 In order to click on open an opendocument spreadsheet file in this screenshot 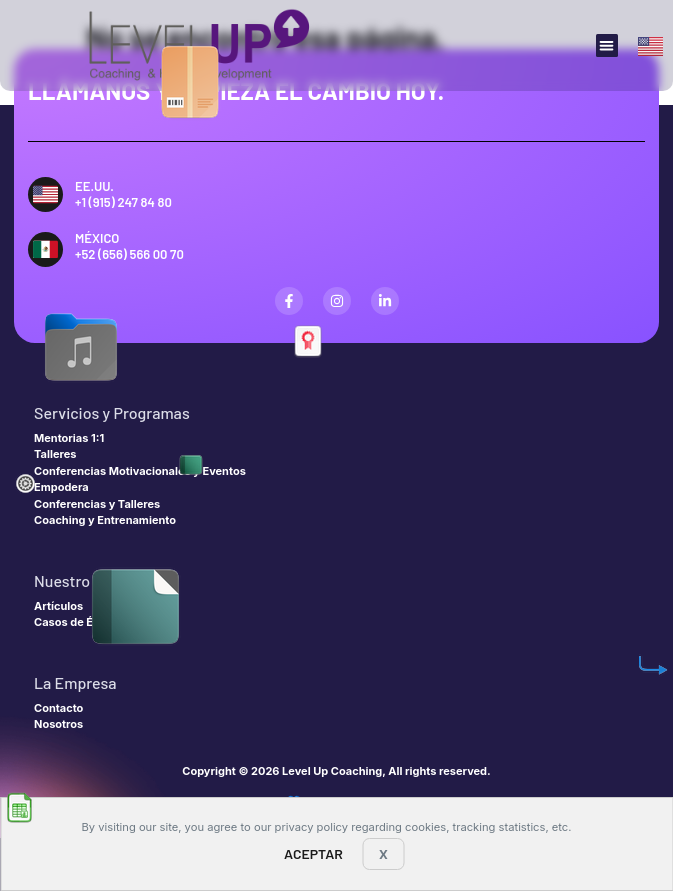, I will do `click(19, 807)`.